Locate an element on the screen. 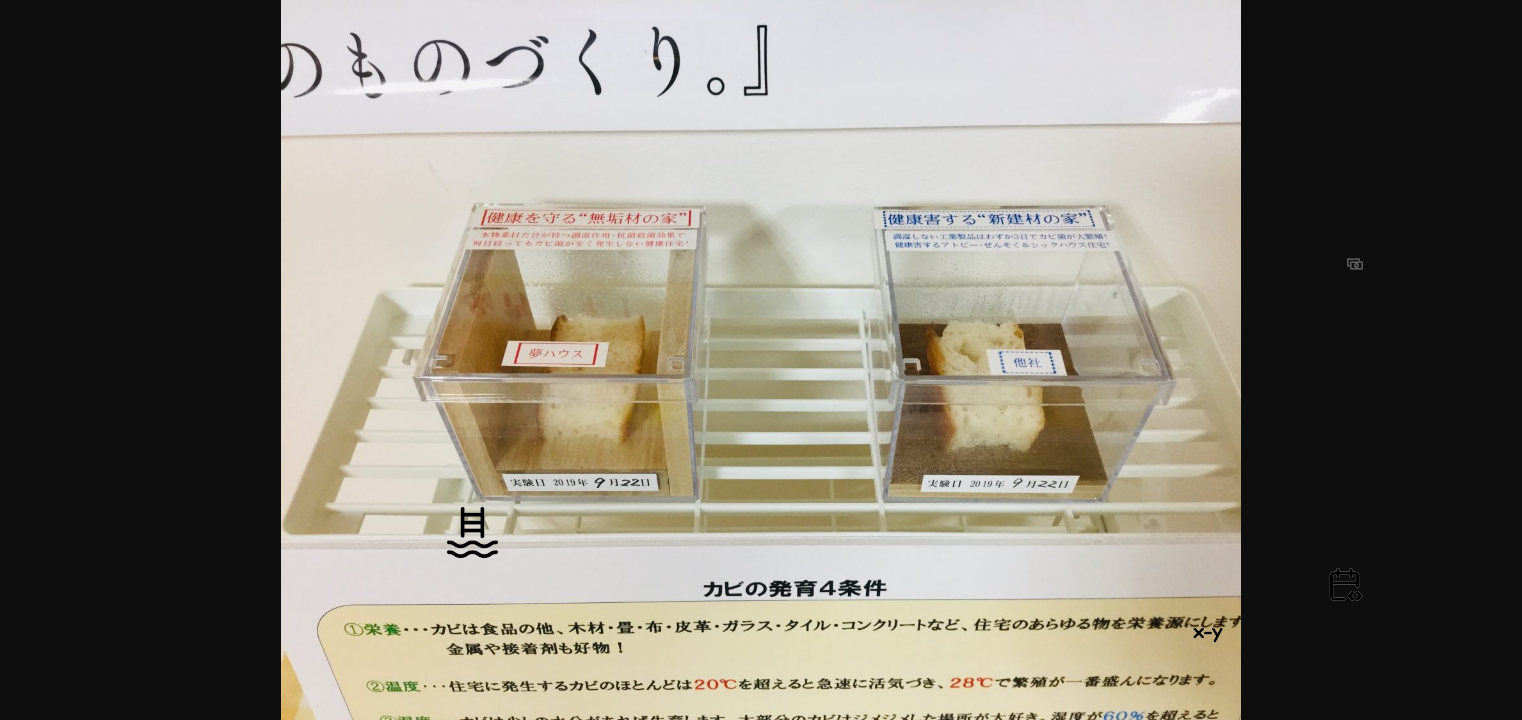  indicates swimming pool amenity available is located at coordinates (472, 532).